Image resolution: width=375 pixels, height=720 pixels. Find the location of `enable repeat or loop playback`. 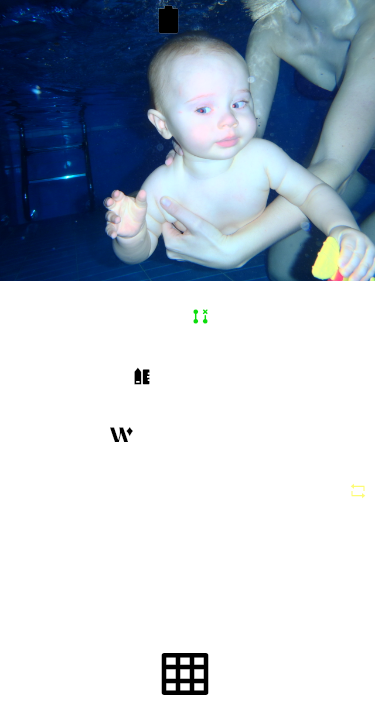

enable repeat or loop playback is located at coordinates (358, 491).